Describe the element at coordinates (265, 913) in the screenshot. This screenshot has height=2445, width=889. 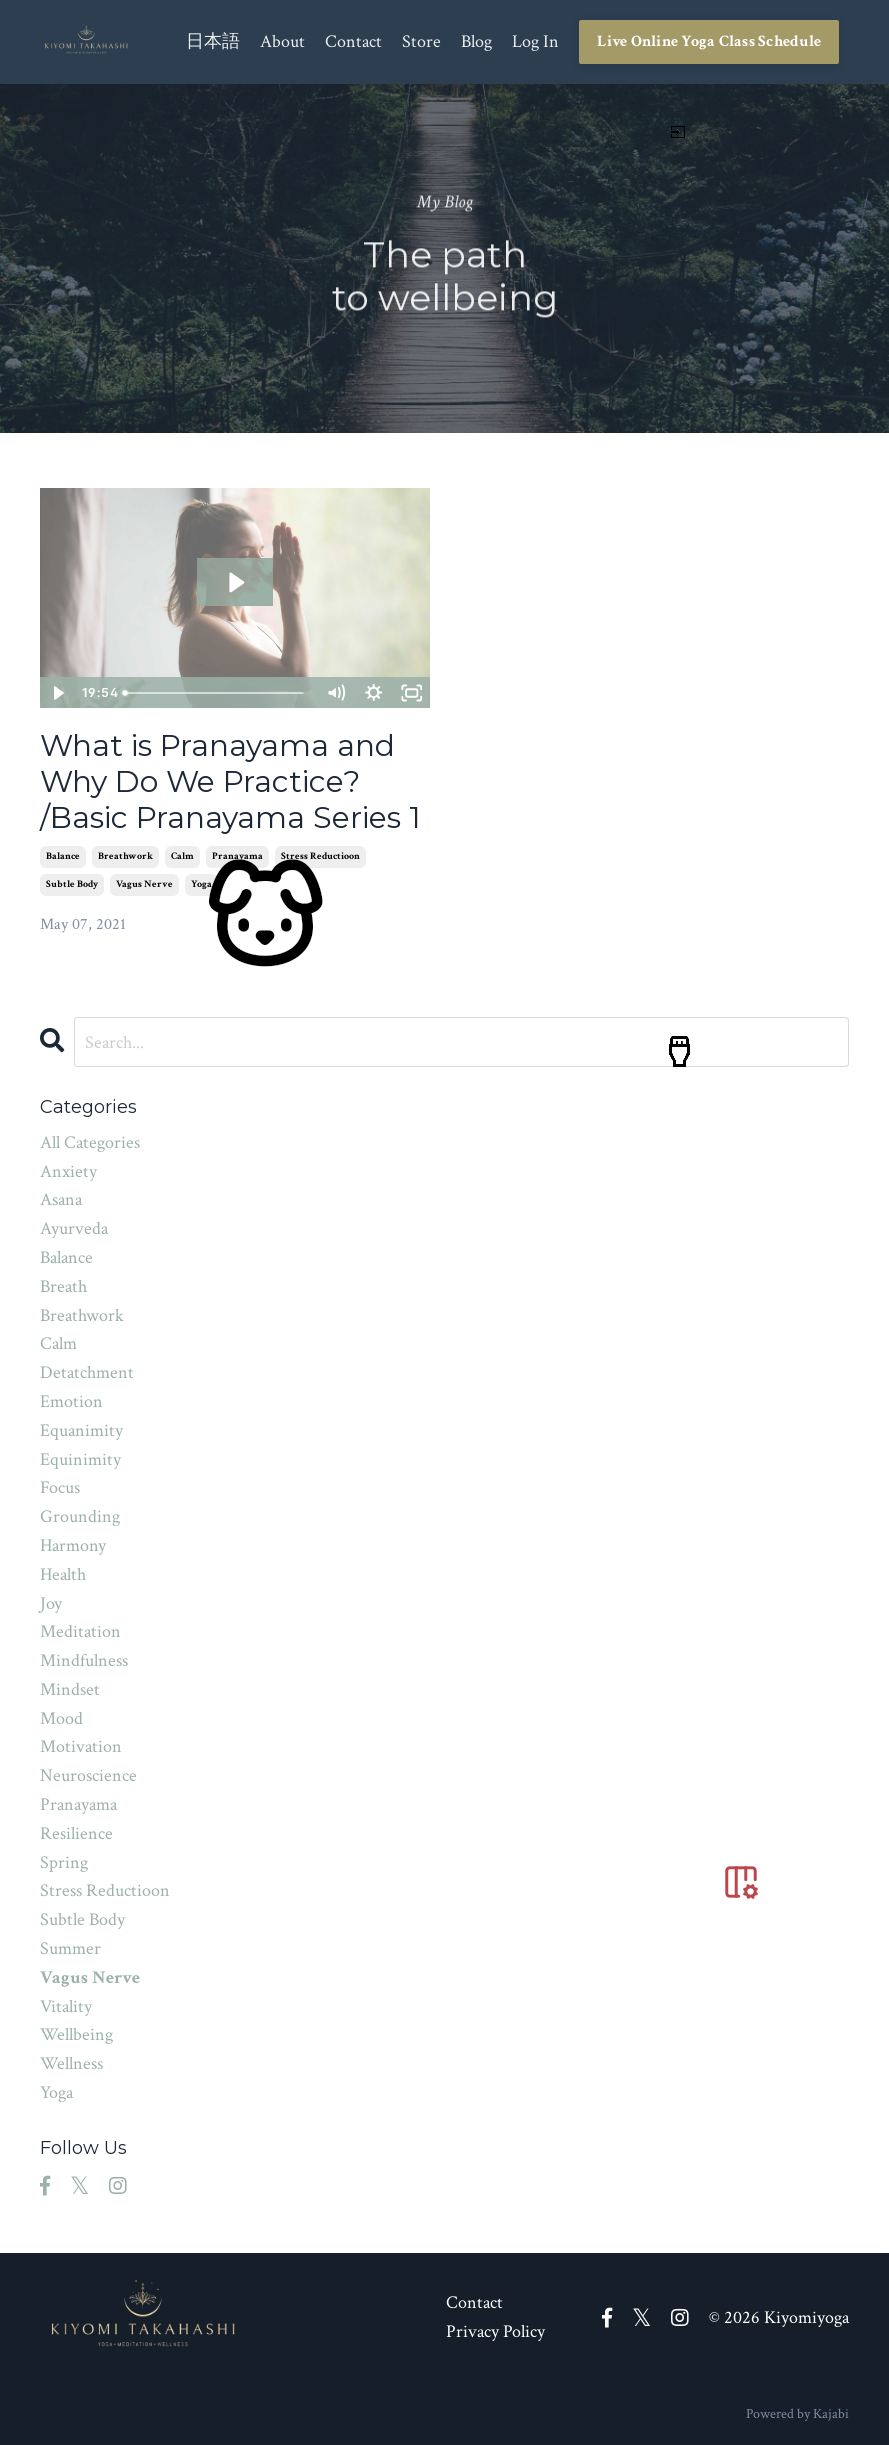
I see `access pet-related features or settings` at that location.